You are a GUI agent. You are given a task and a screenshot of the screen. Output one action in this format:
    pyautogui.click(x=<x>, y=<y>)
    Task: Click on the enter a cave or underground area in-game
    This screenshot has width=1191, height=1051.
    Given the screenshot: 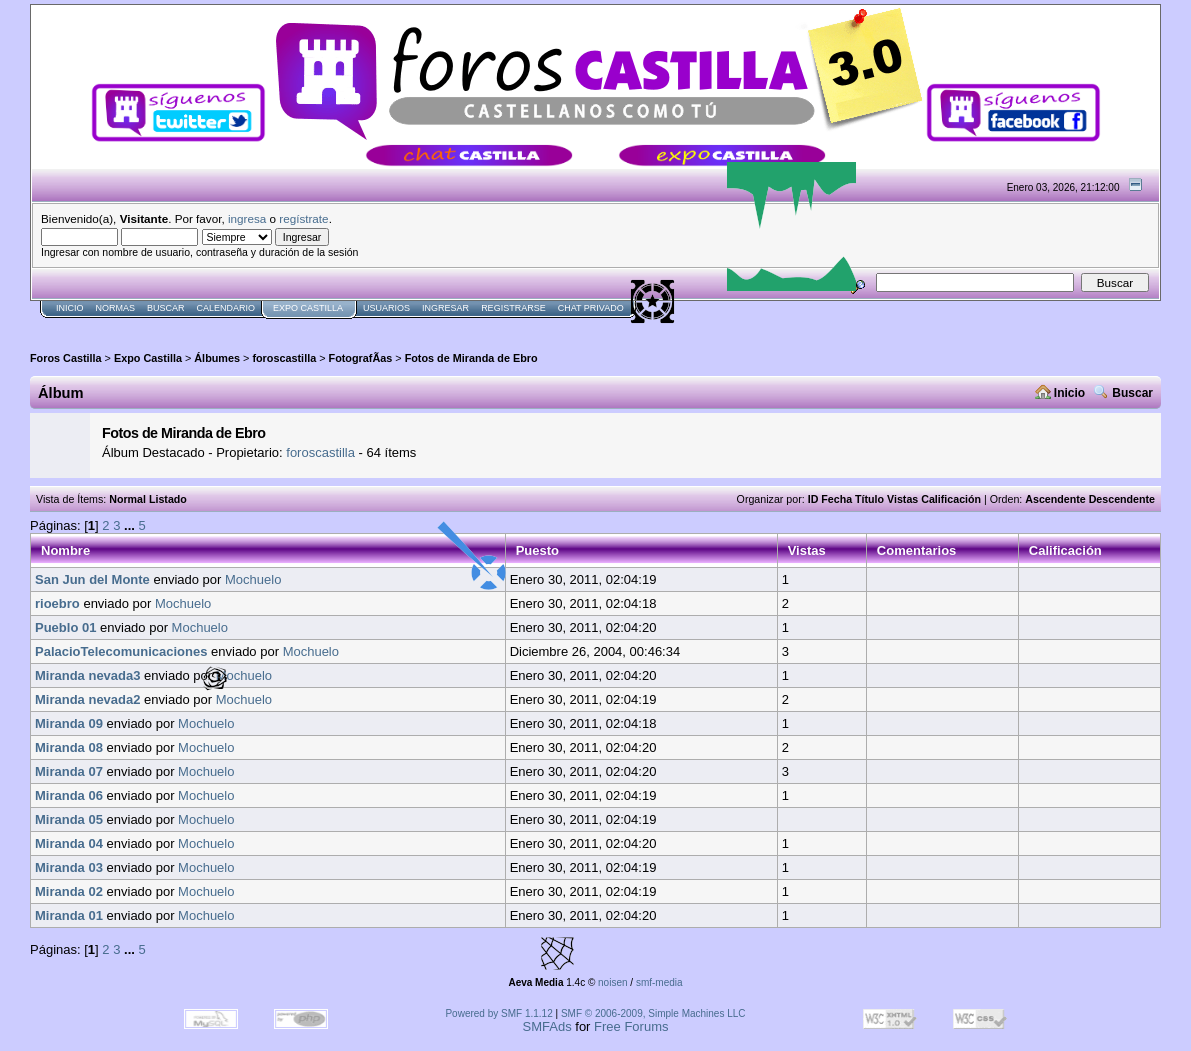 What is the action you would take?
    pyautogui.click(x=791, y=226)
    